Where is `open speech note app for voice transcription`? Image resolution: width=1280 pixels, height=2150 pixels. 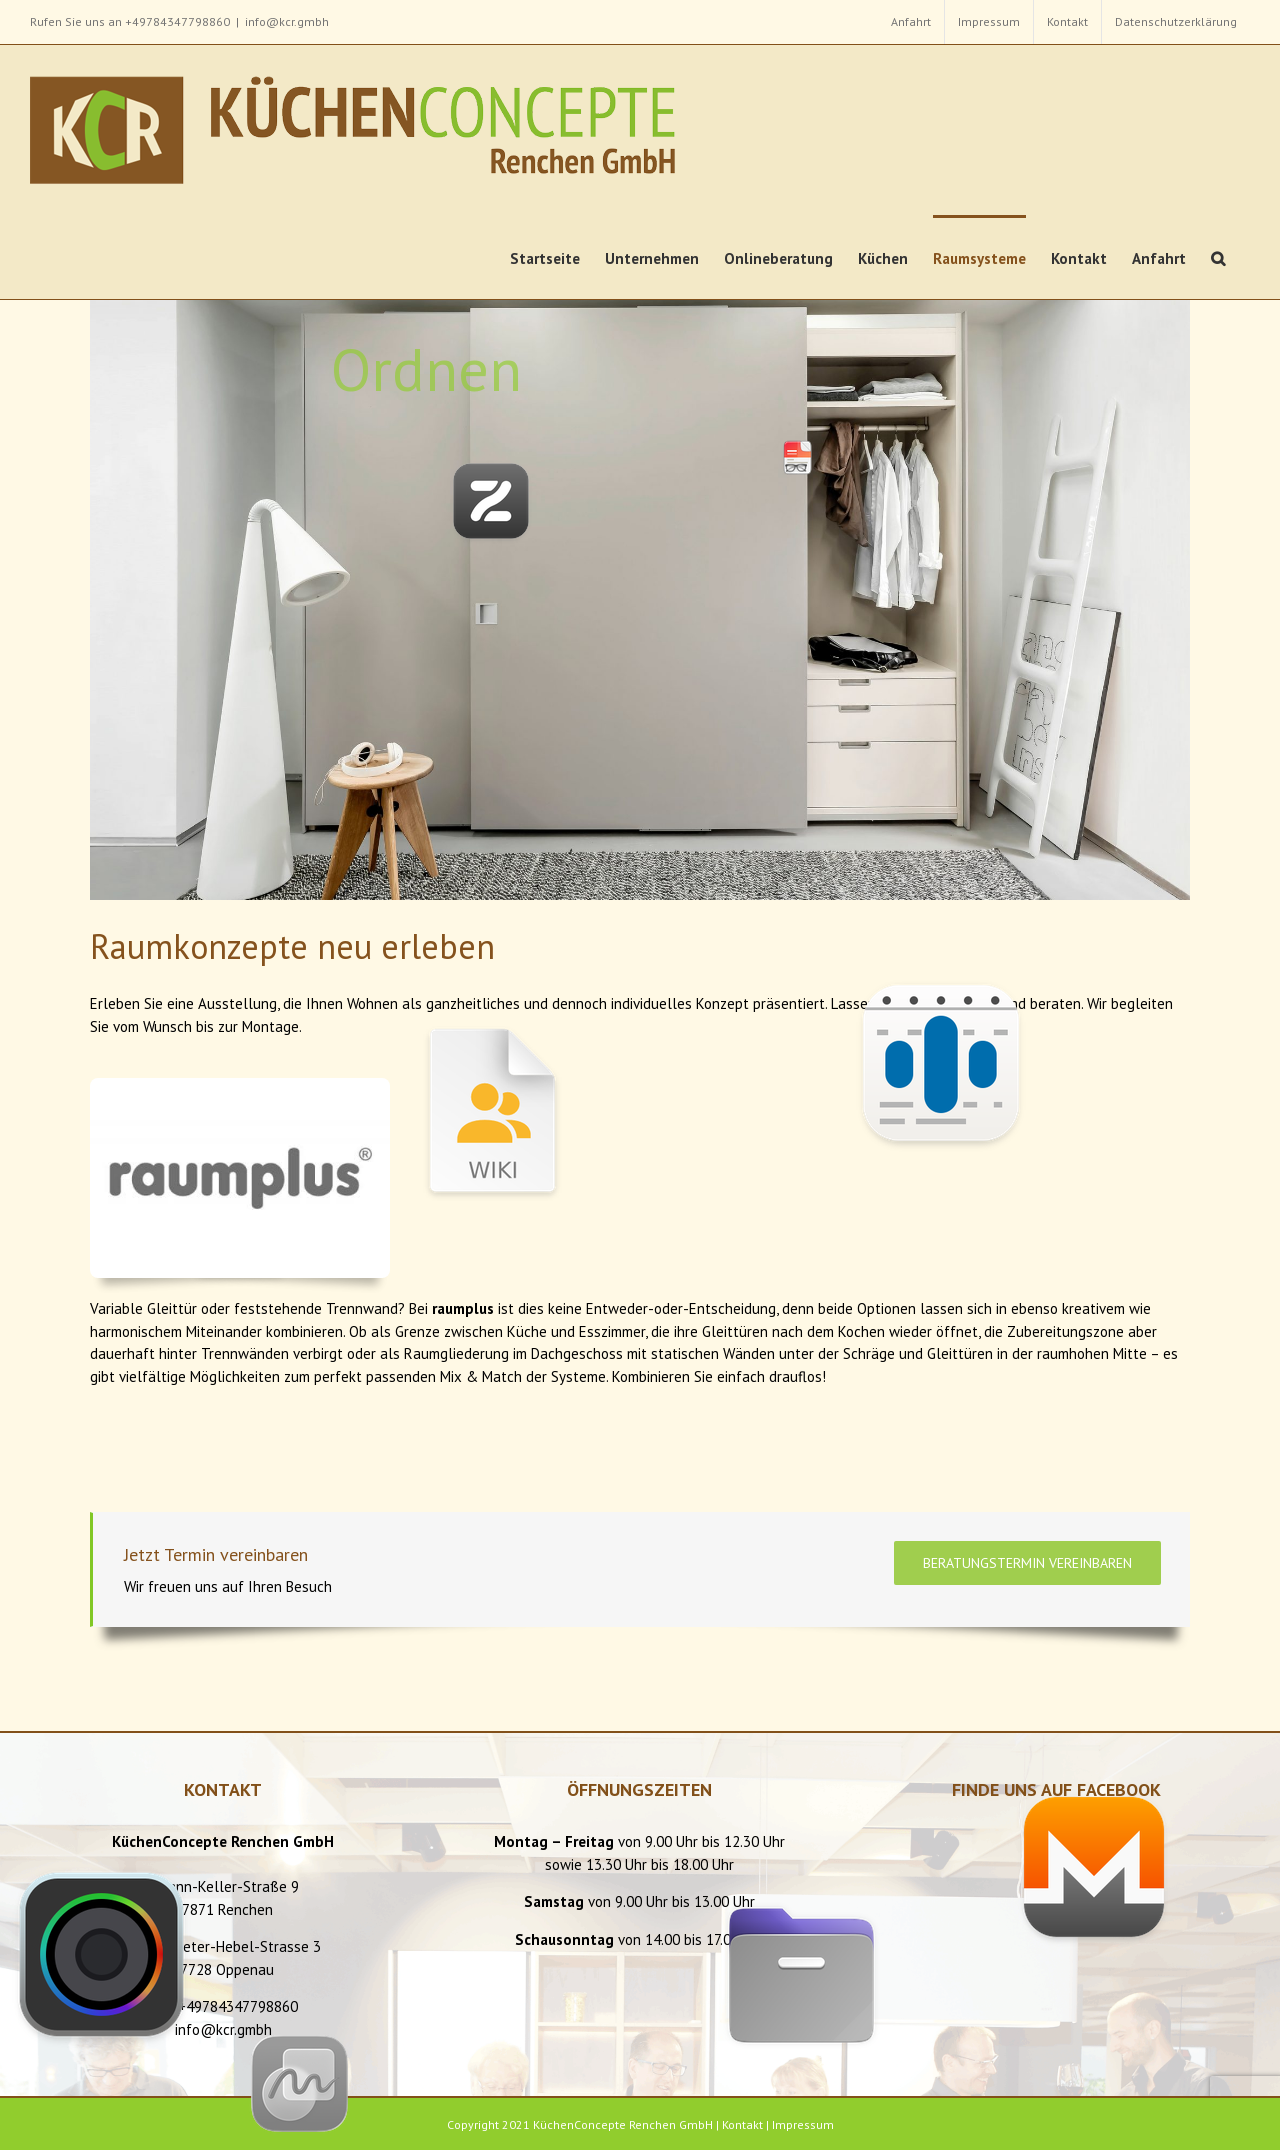 open speech note app for voice transcription is located at coordinates (941, 1063).